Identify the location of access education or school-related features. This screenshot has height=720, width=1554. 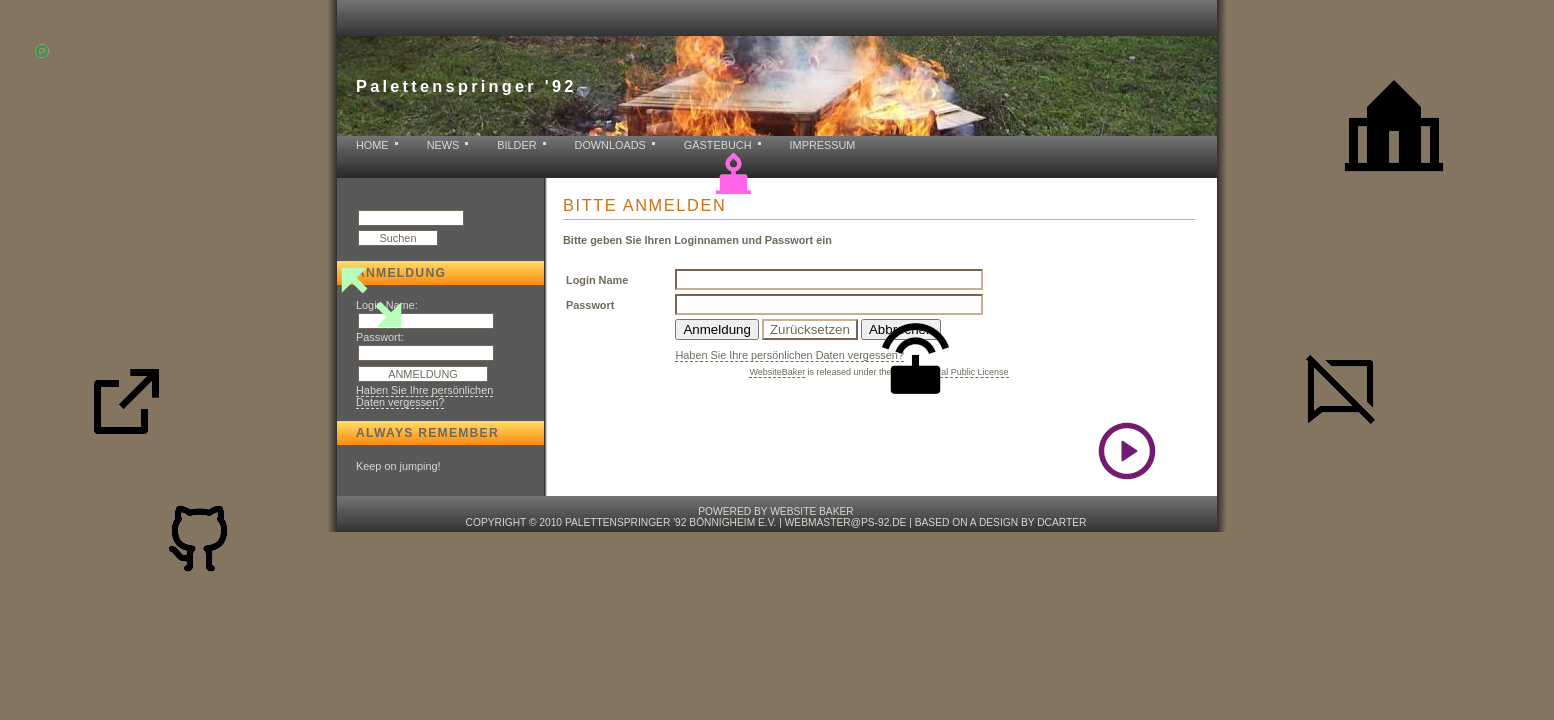
(1394, 131).